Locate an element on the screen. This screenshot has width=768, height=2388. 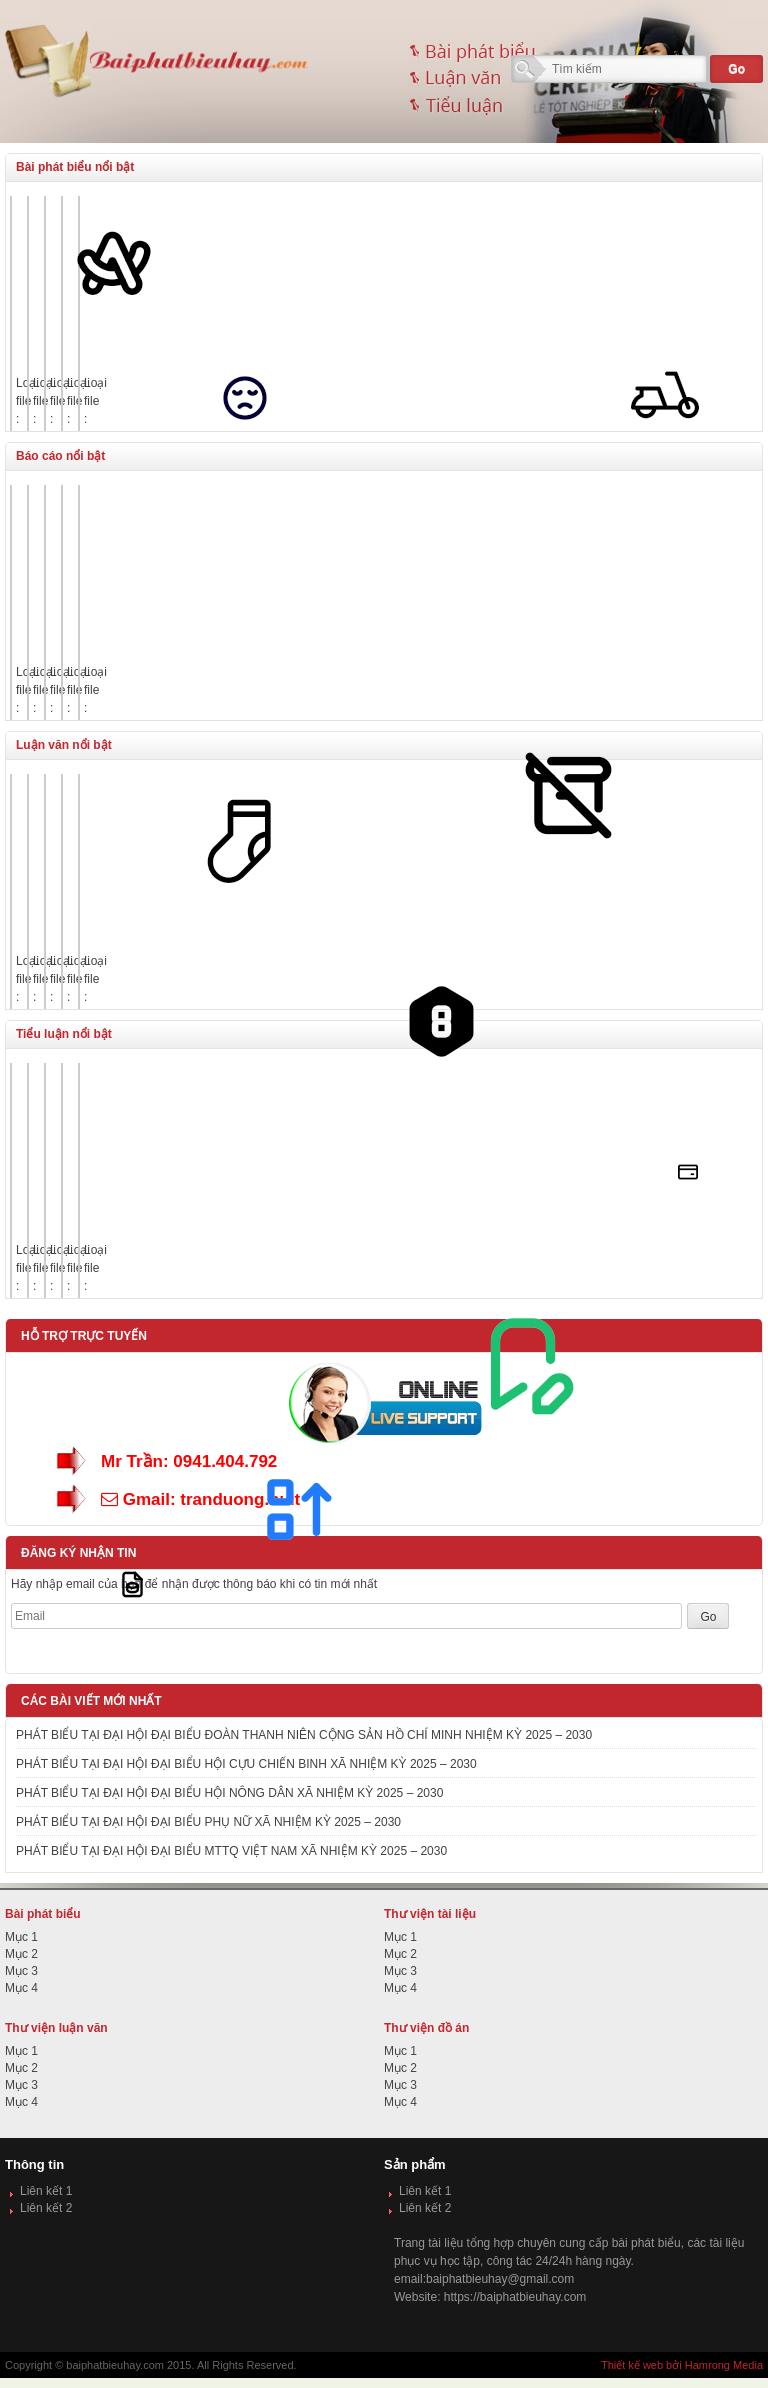
disable archive functionality is located at coordinates (568, 795).